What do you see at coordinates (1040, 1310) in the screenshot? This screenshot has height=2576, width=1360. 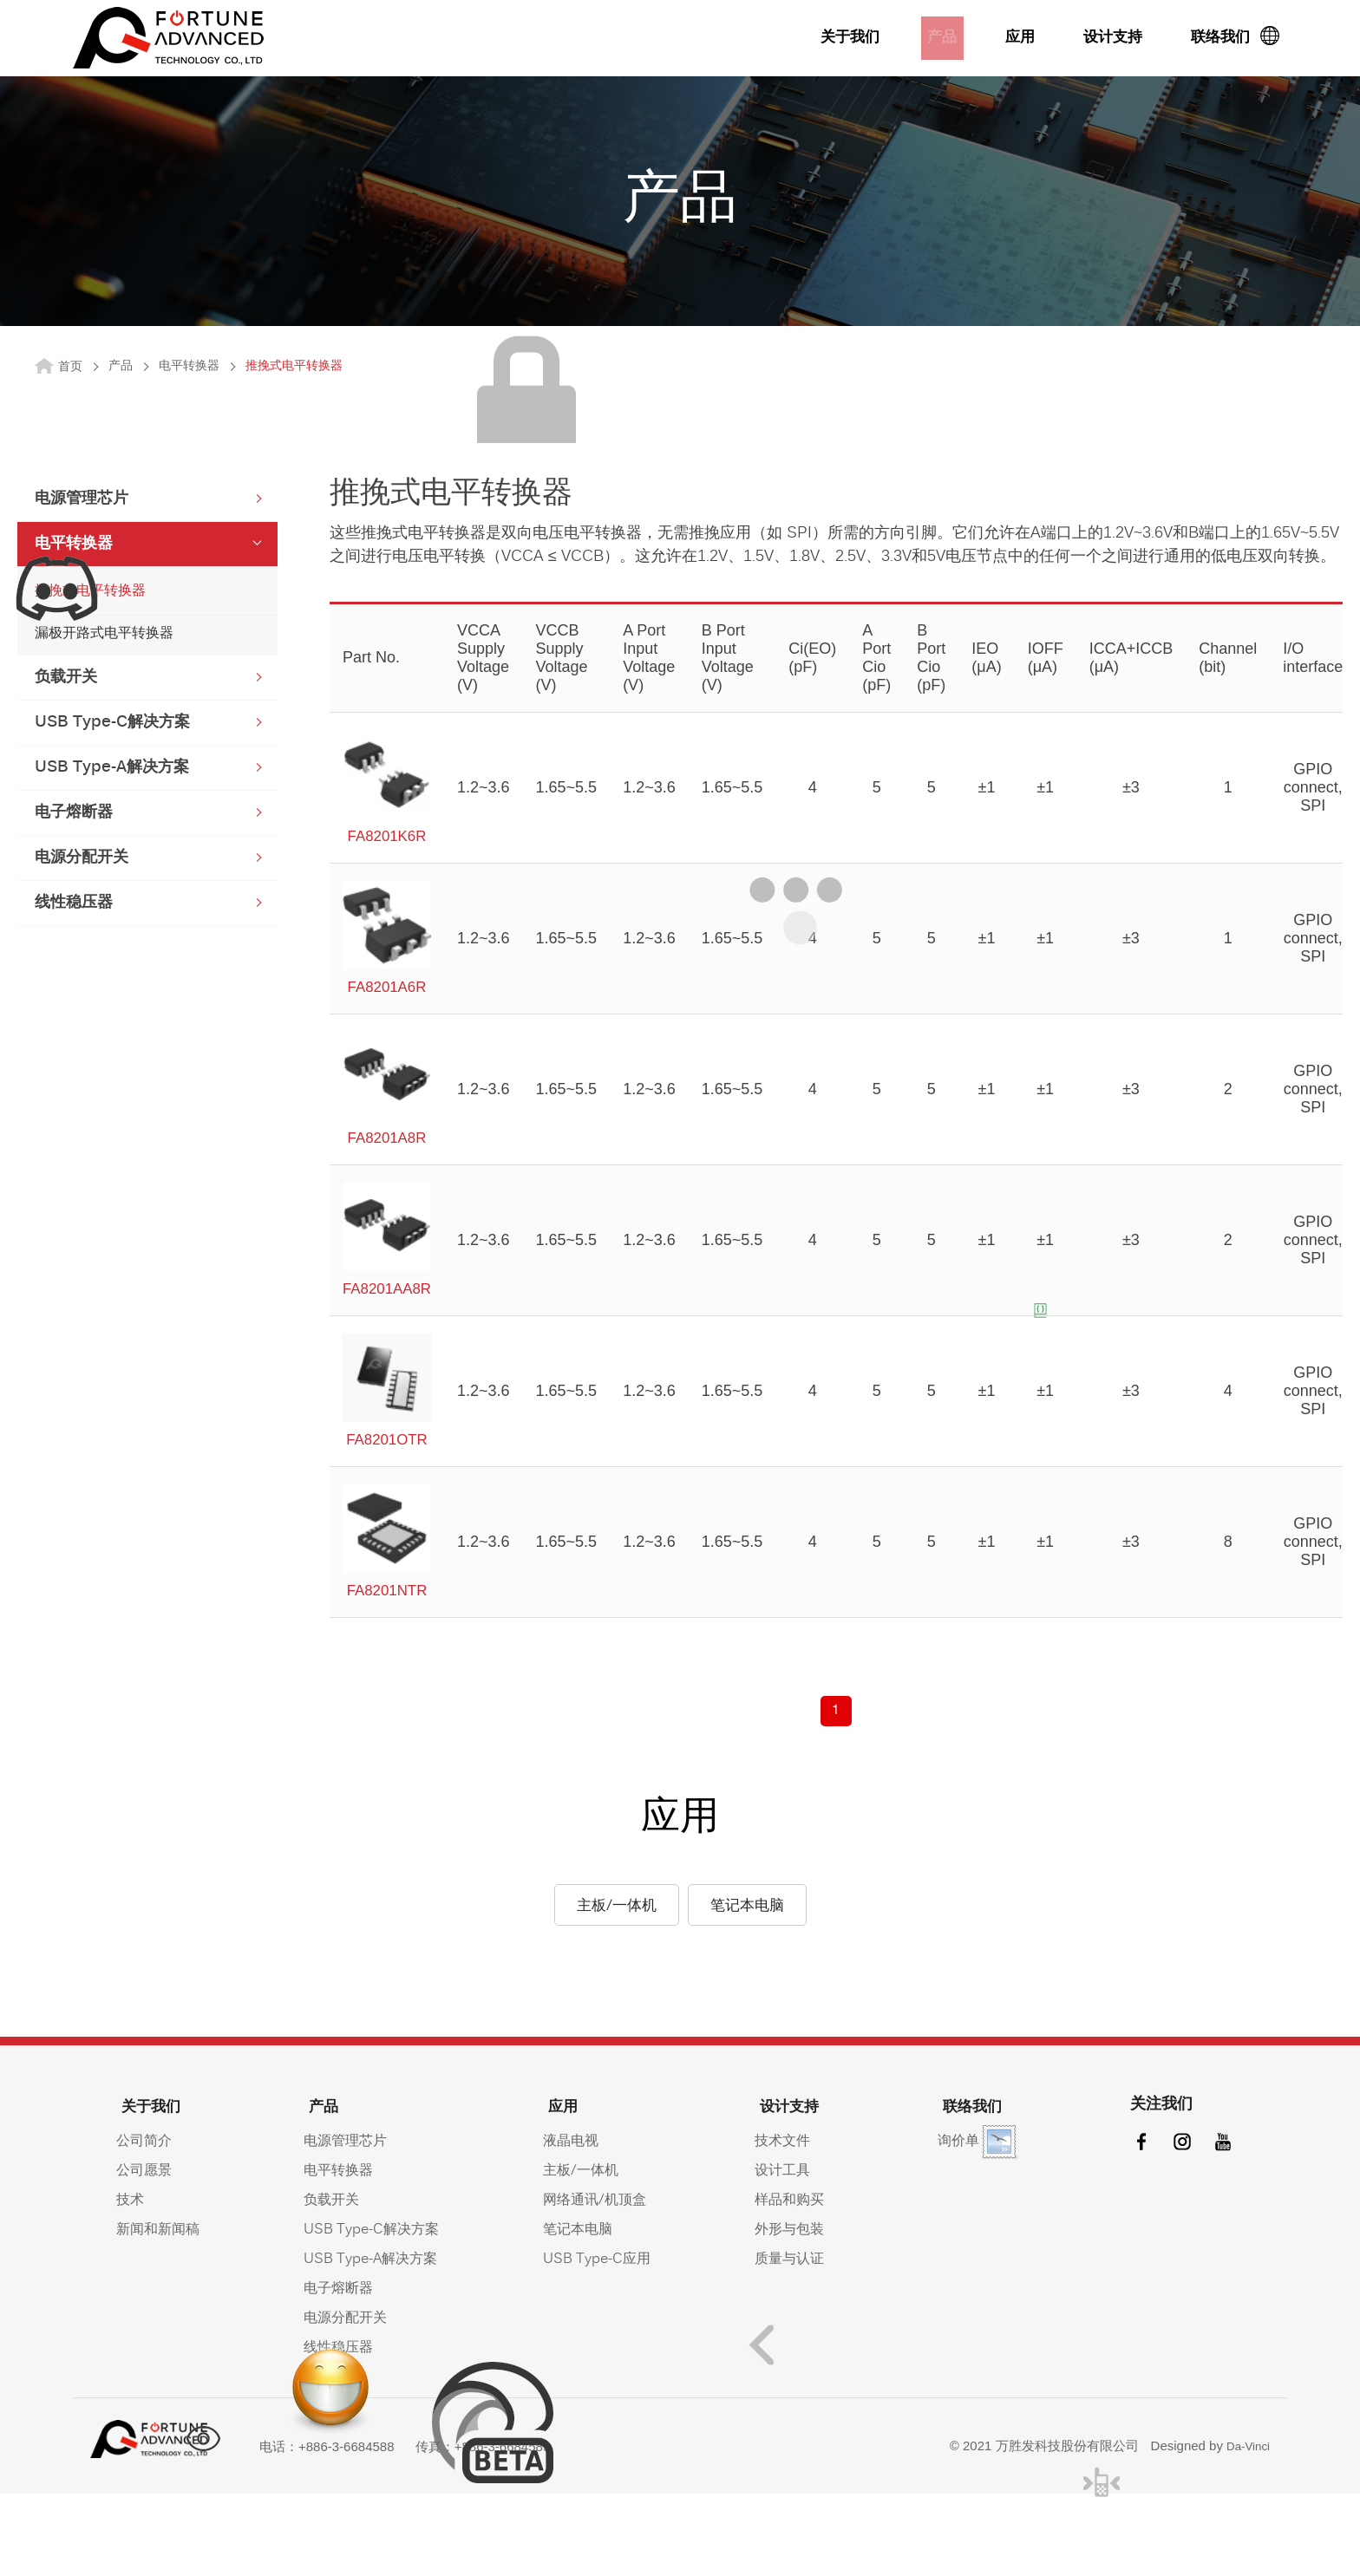 I see `open developer documentation` at bounding box center [1040, 1310].